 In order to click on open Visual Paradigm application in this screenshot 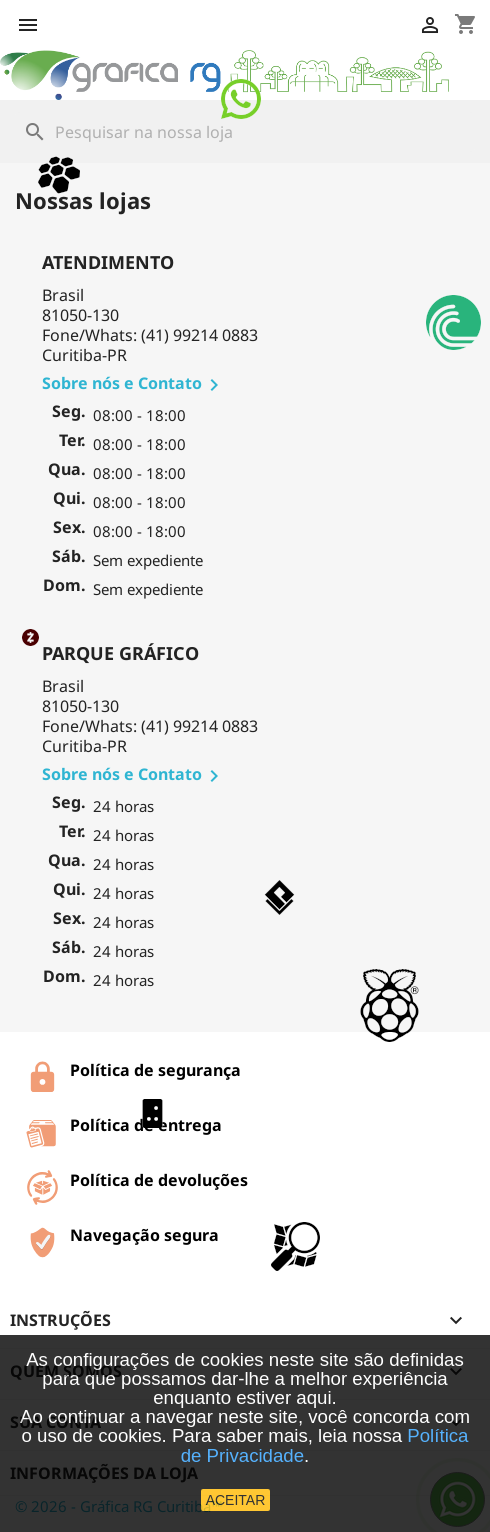, I will do `click(279, 897)`.